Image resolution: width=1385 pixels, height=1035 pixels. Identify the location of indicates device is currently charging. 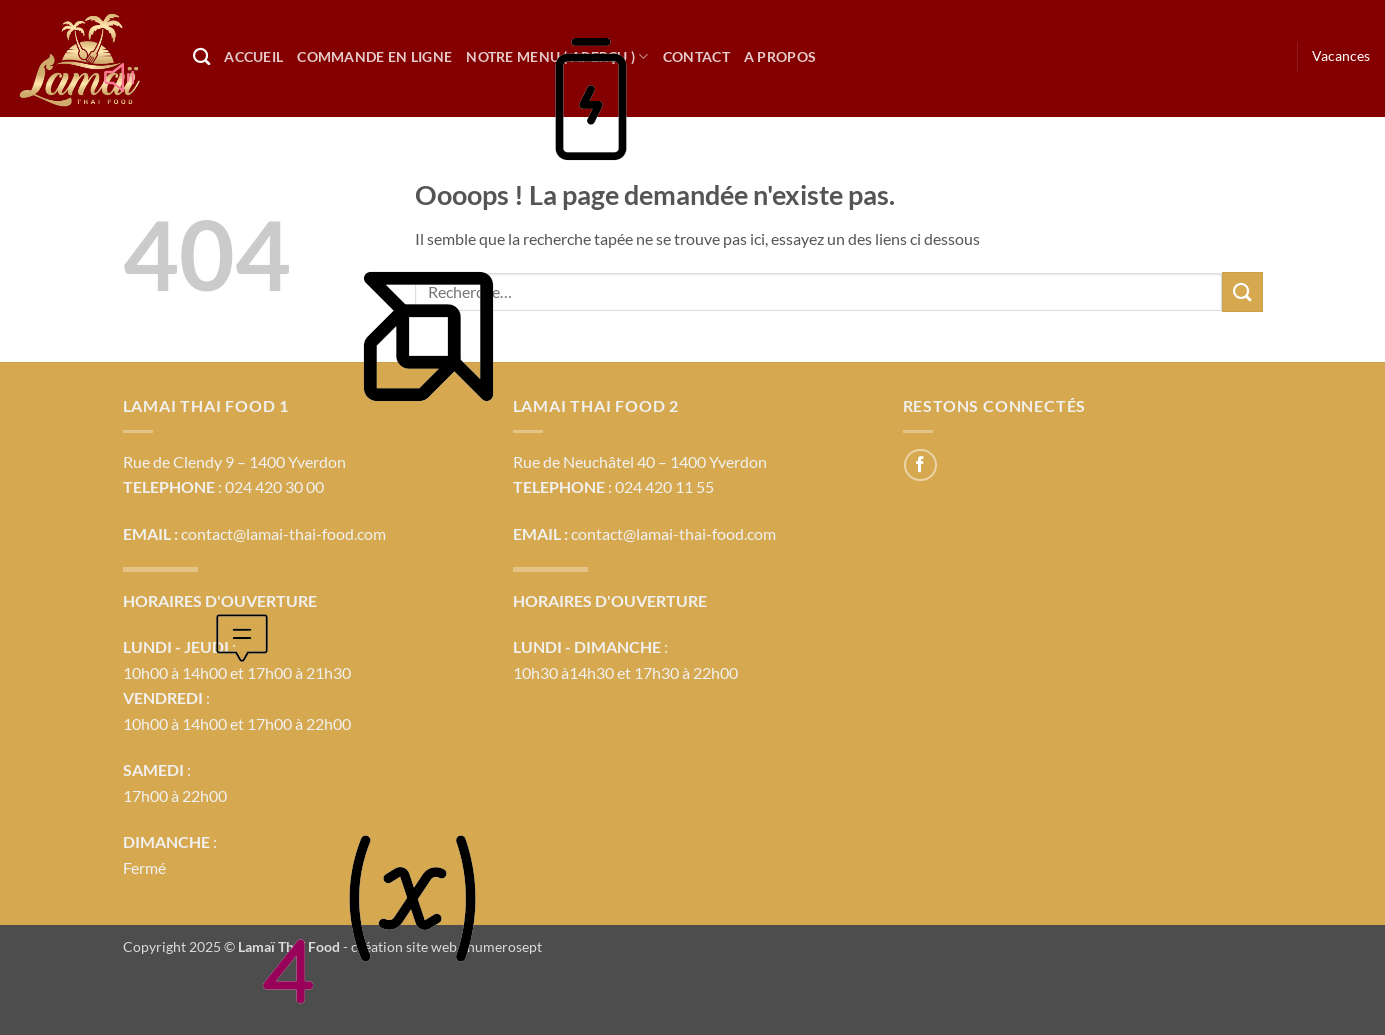
(591, 101).